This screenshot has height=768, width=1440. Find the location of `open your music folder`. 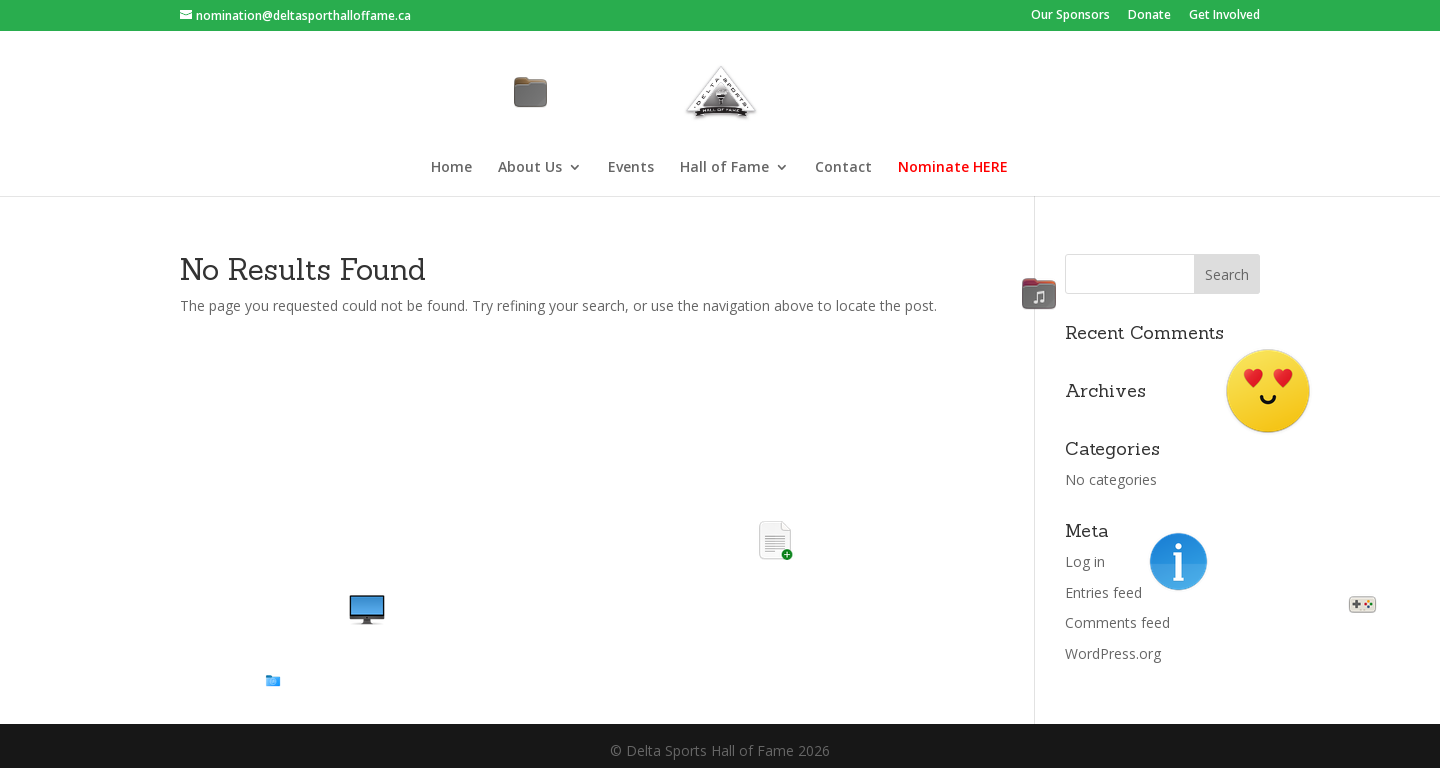

open your music folder is located at coordinates (1039, 293).